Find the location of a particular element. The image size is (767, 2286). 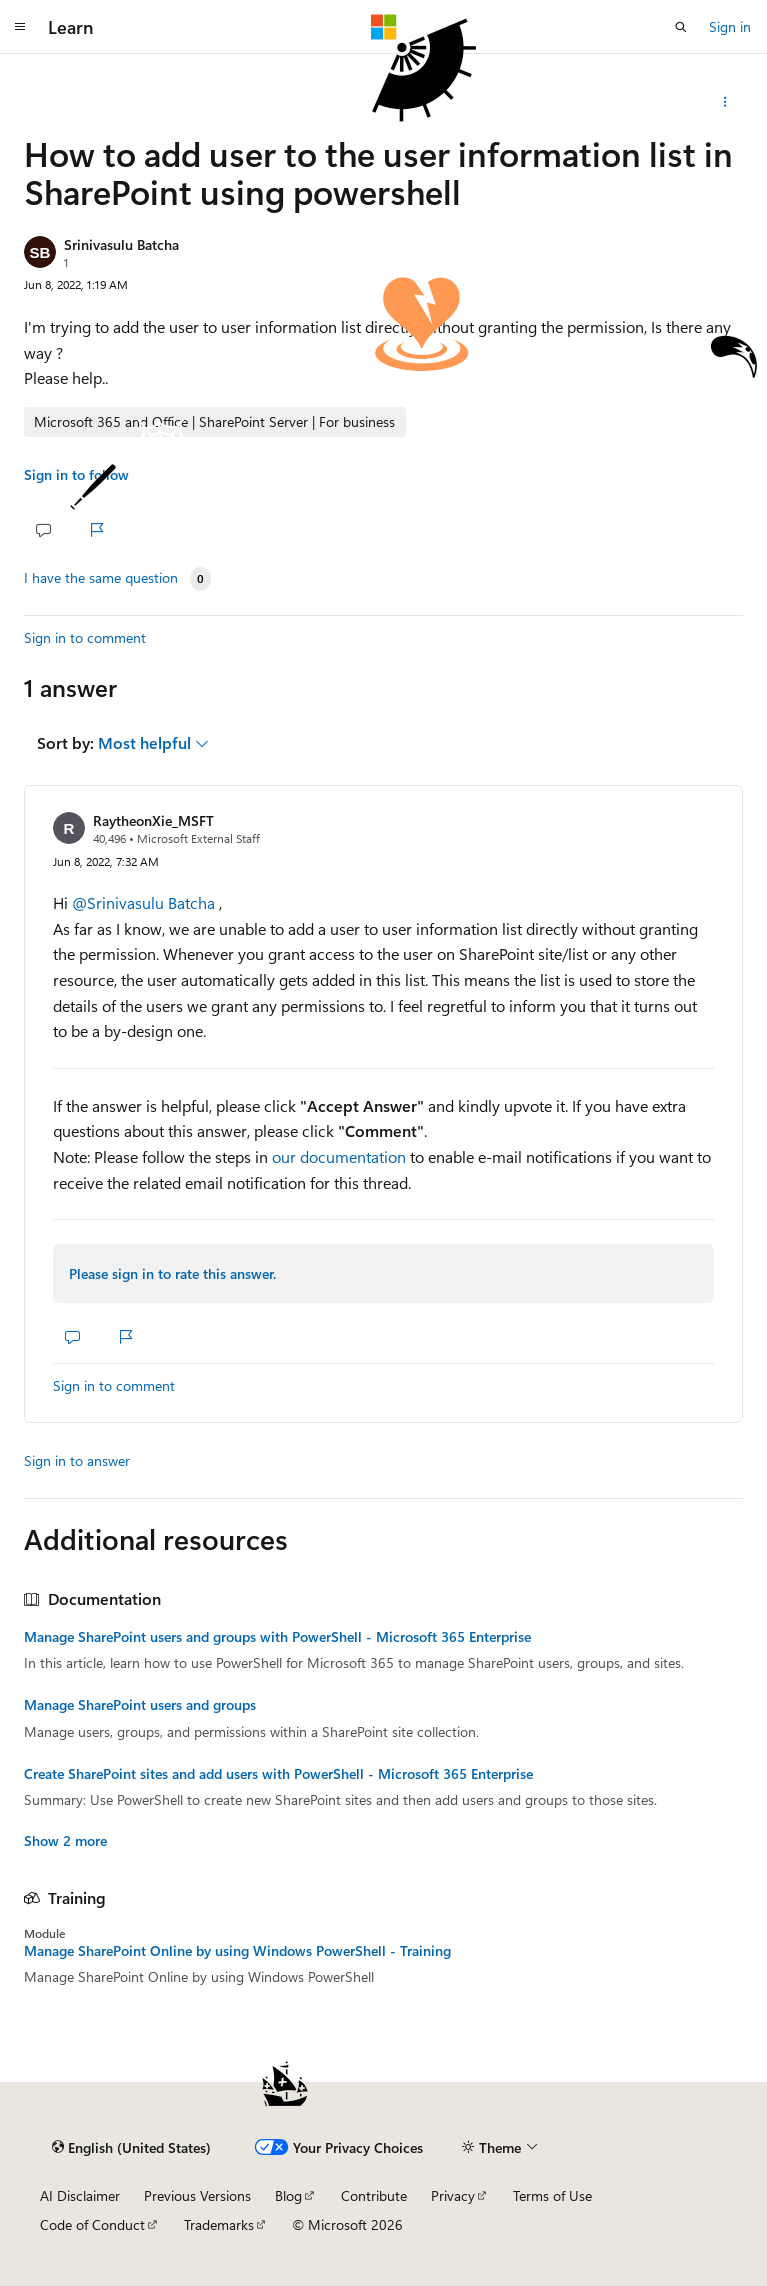

activate claw attack ability is located at coordinates (734, 358).